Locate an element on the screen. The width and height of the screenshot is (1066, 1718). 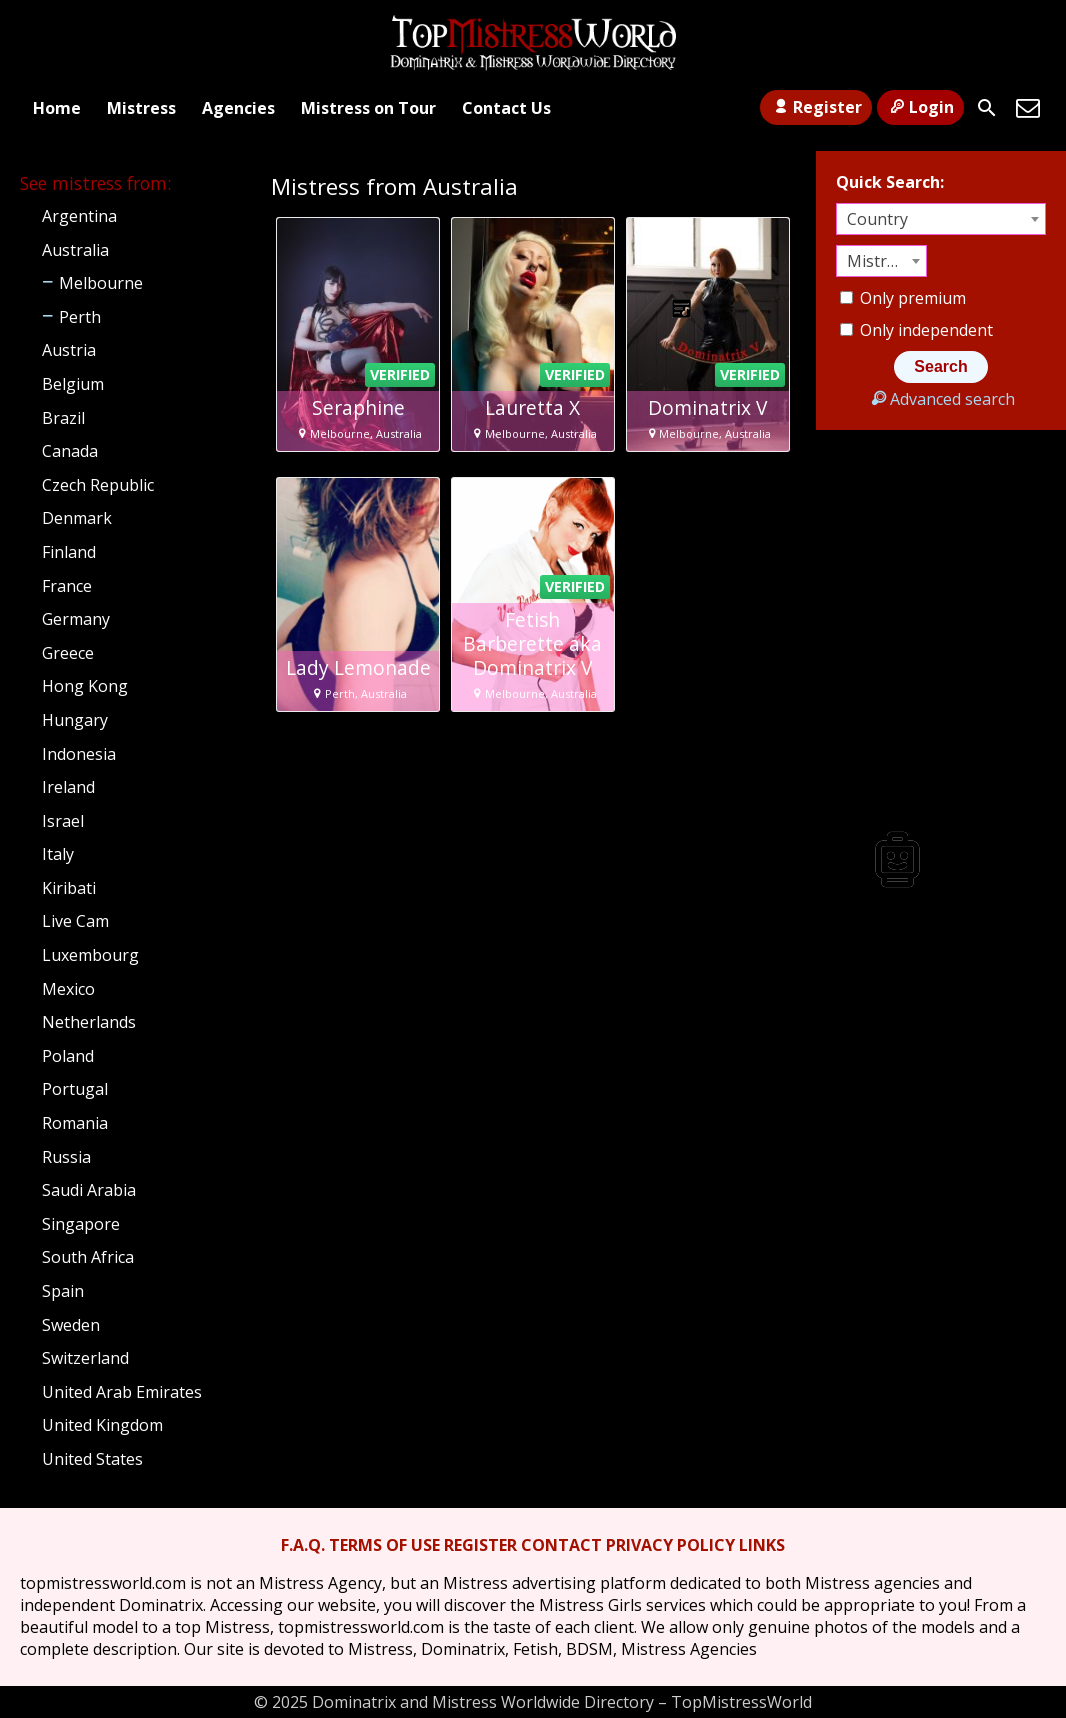
view your music playlist is located at coordinates (681, 308).